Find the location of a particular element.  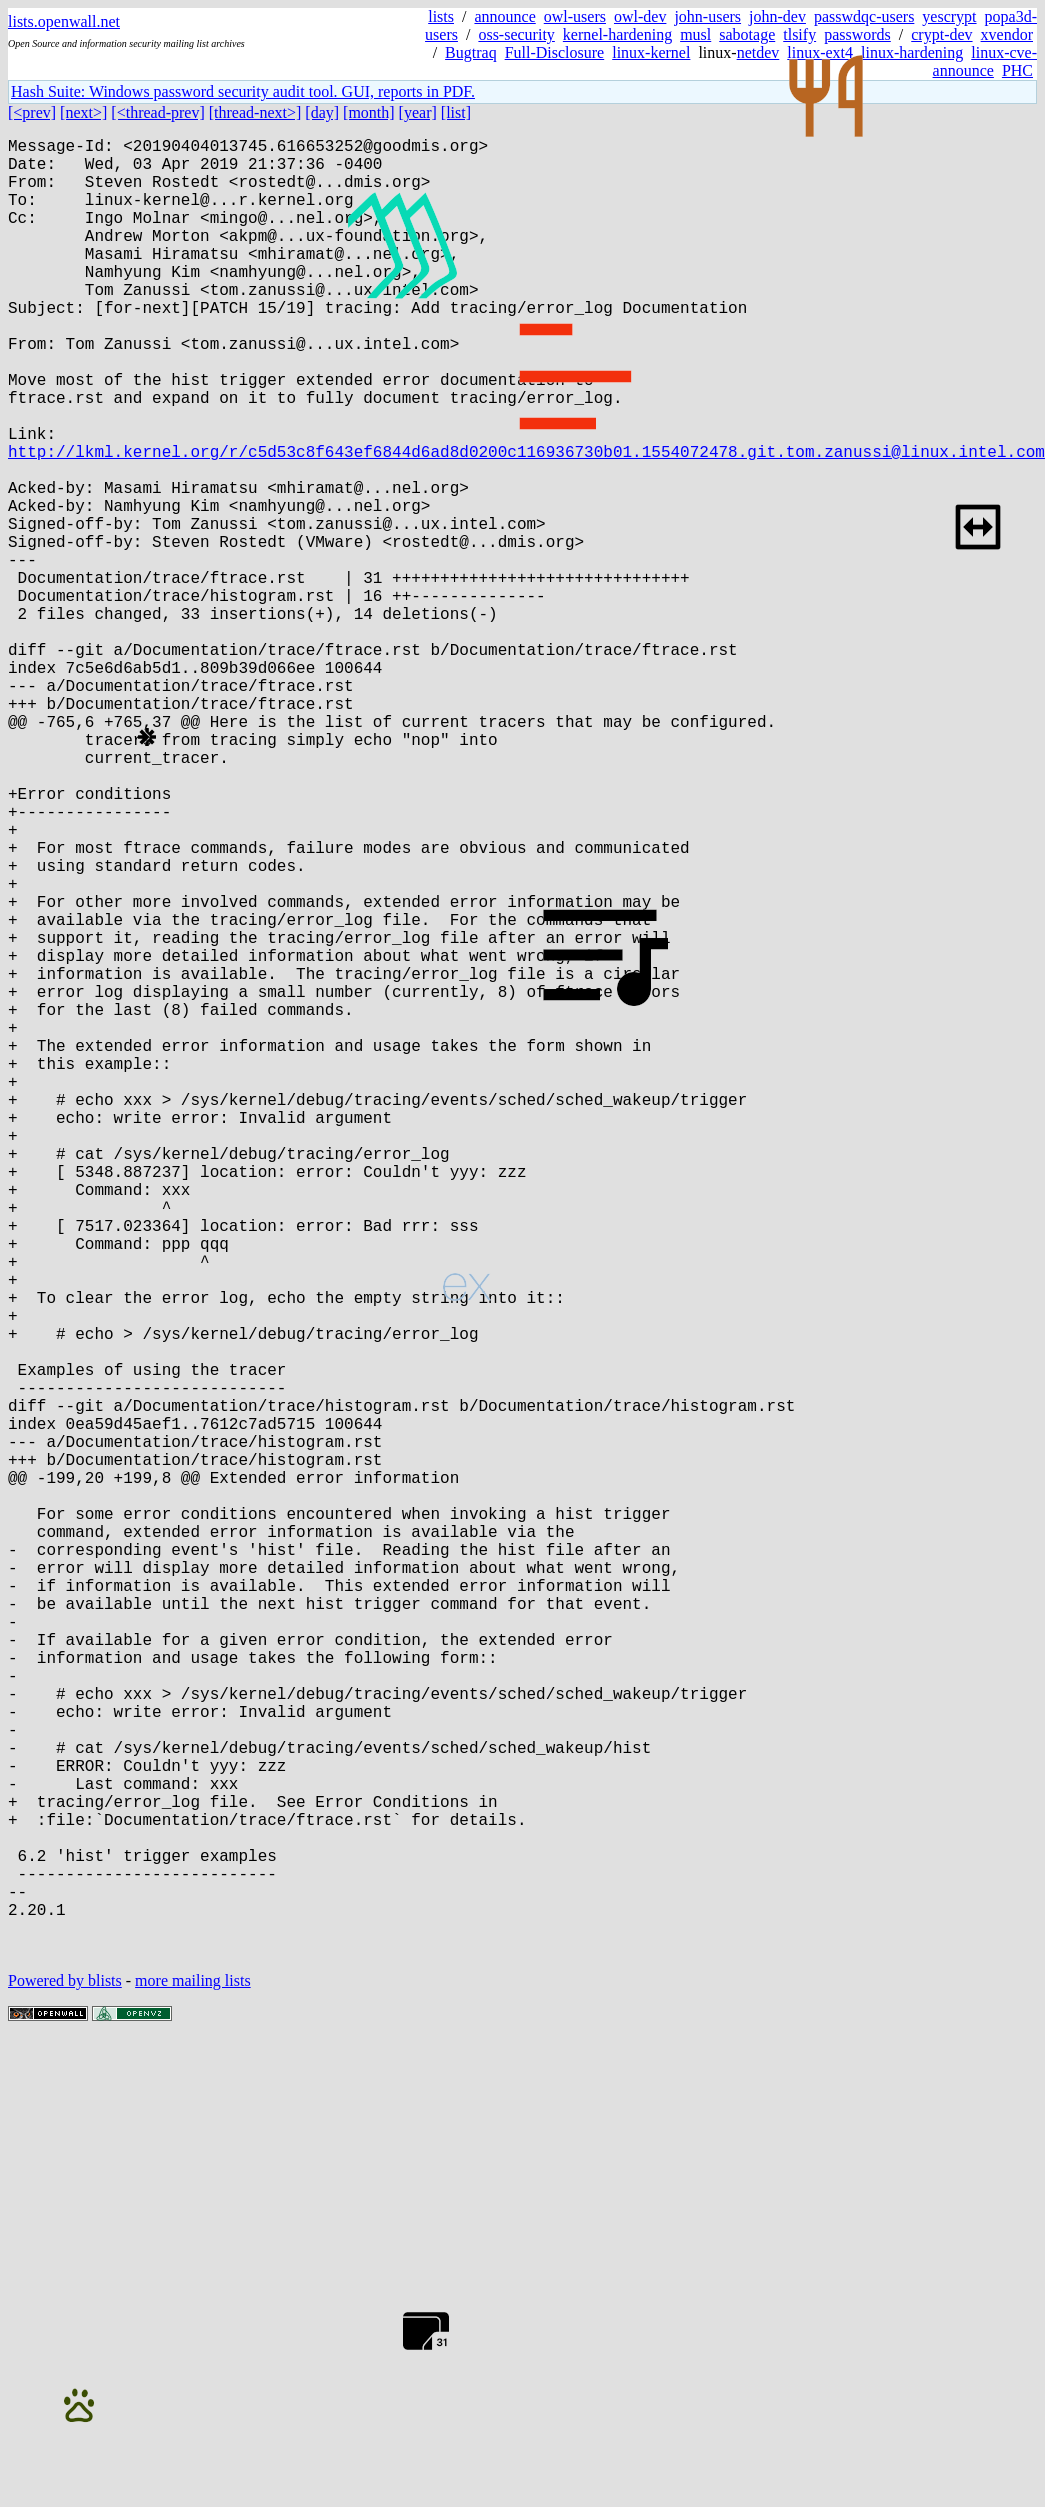

view horizontal bar chart data is located at coordinates (572, 376).